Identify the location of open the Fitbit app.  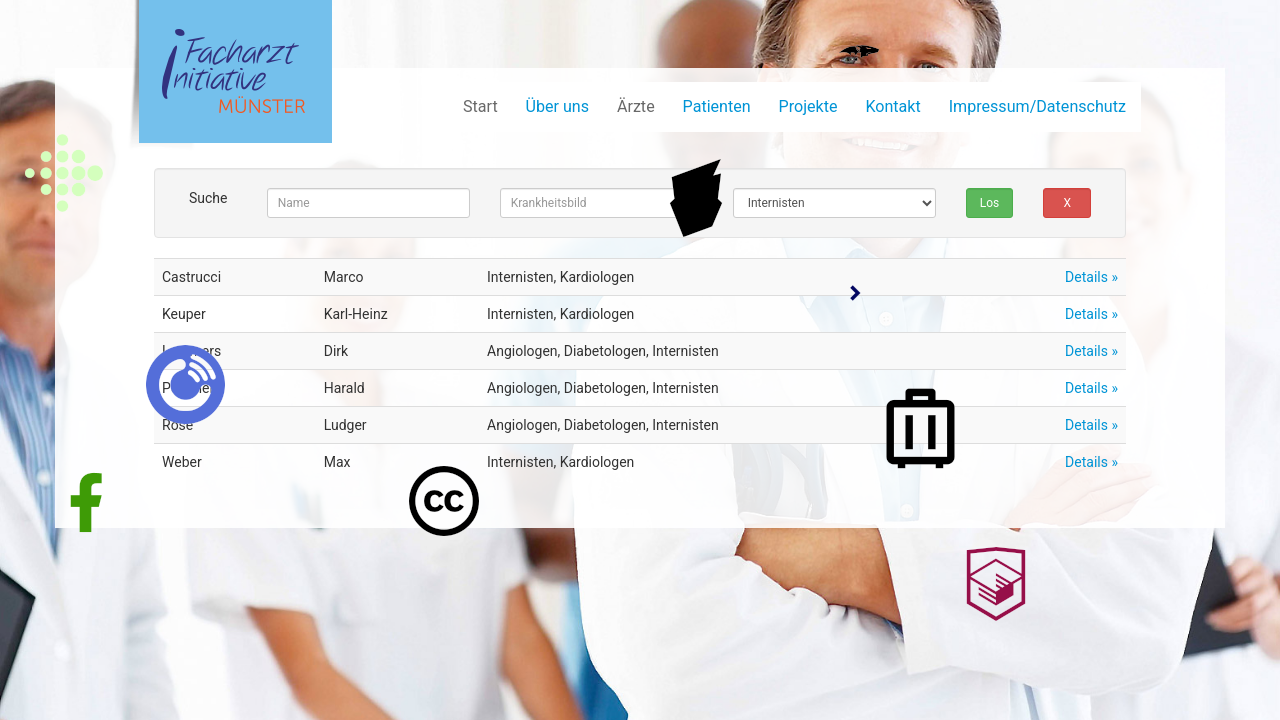
(64, 173).